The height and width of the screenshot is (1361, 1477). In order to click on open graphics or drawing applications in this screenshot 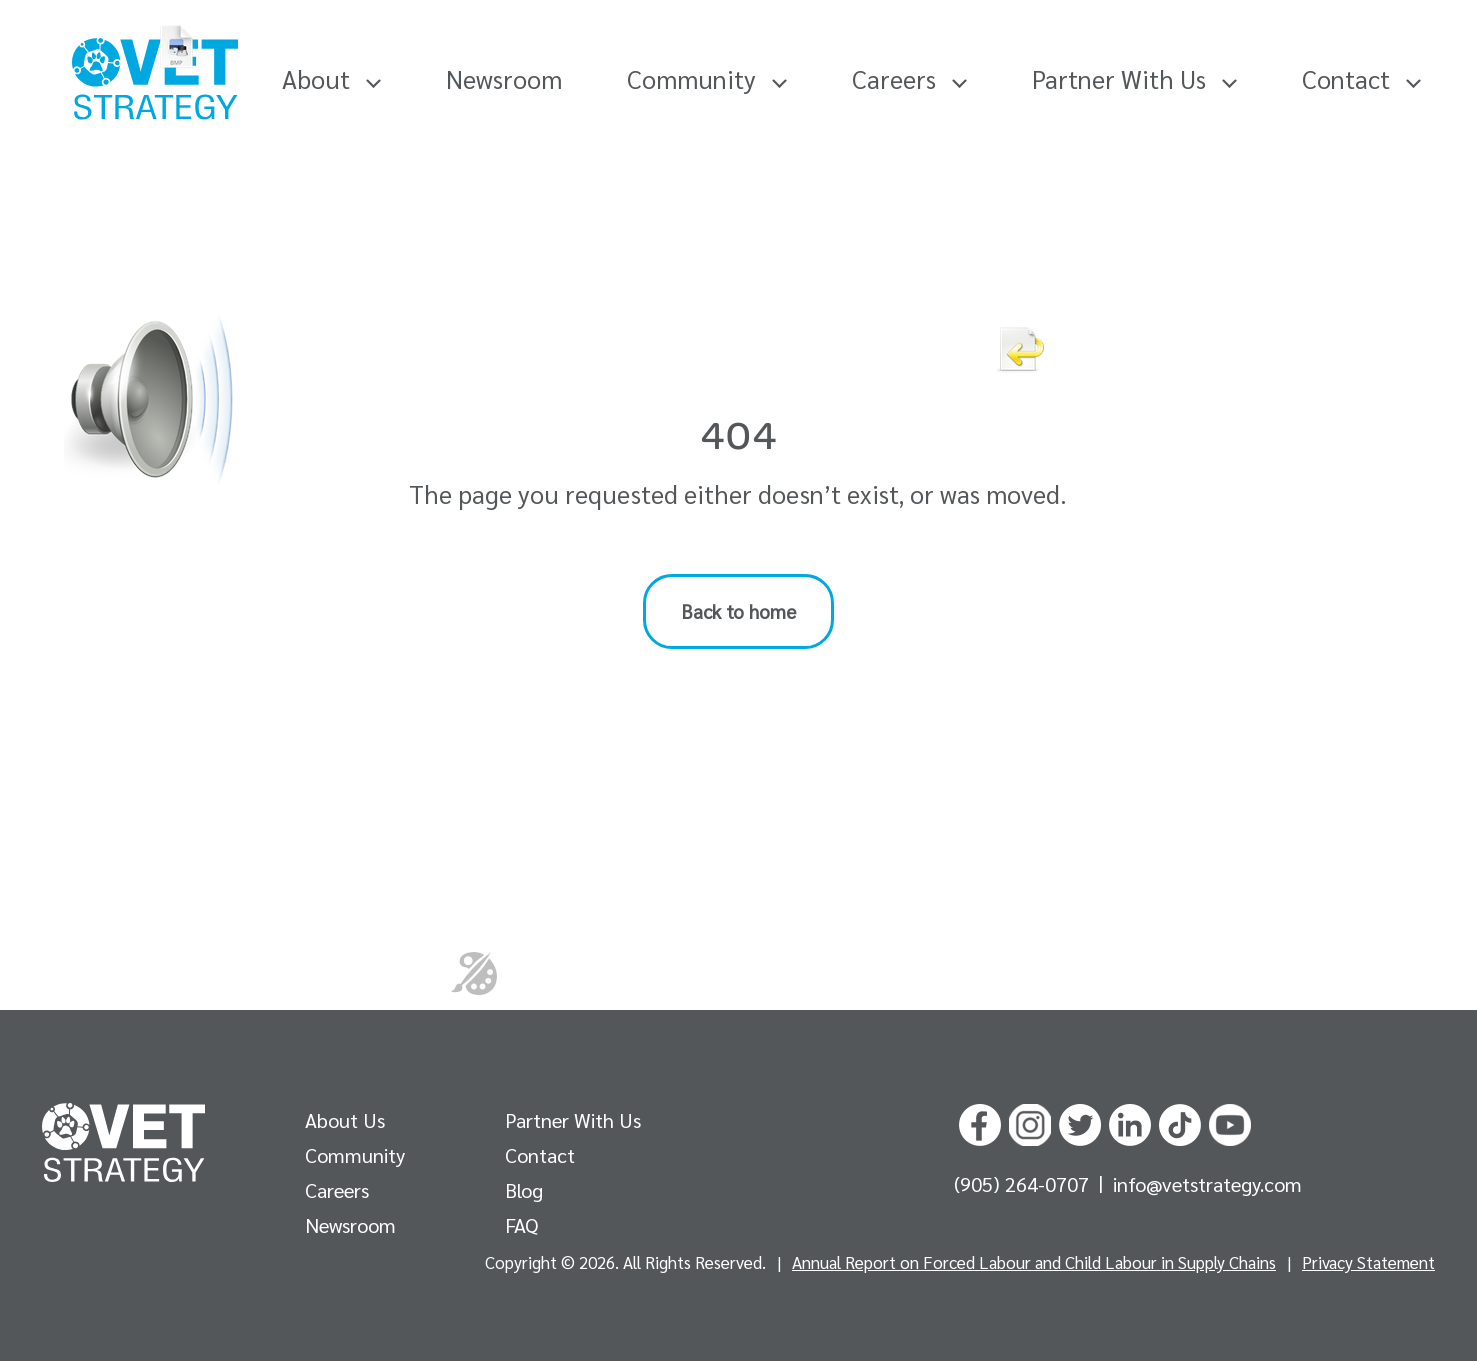, I will do `click(474, 975)`.